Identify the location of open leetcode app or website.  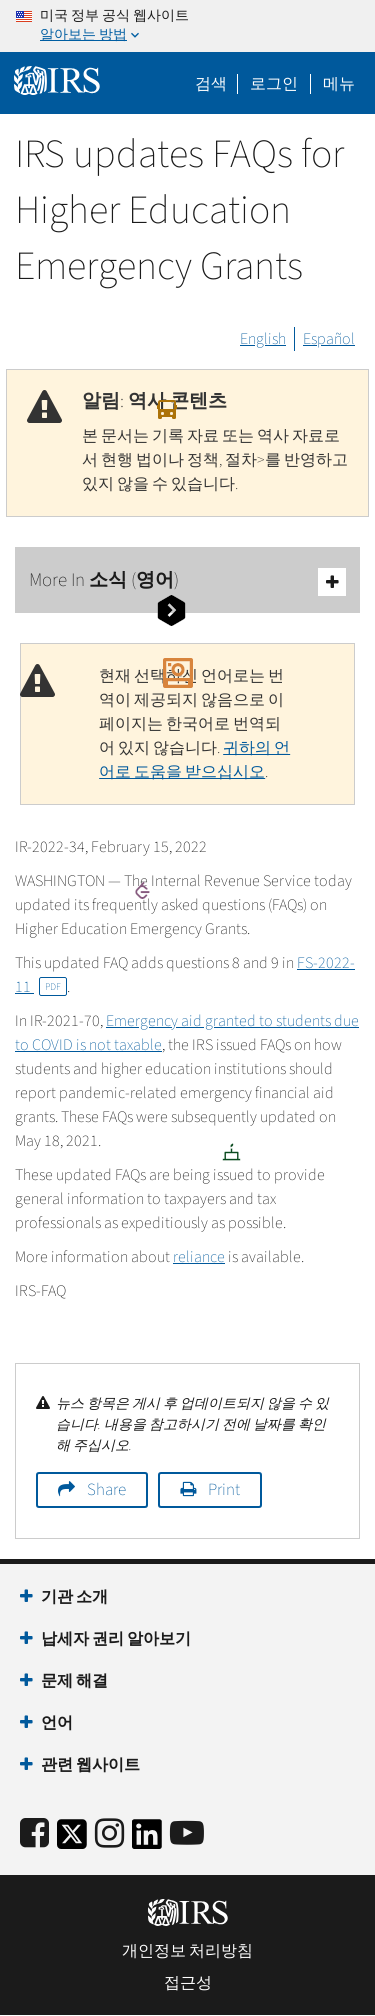
(142, 890).